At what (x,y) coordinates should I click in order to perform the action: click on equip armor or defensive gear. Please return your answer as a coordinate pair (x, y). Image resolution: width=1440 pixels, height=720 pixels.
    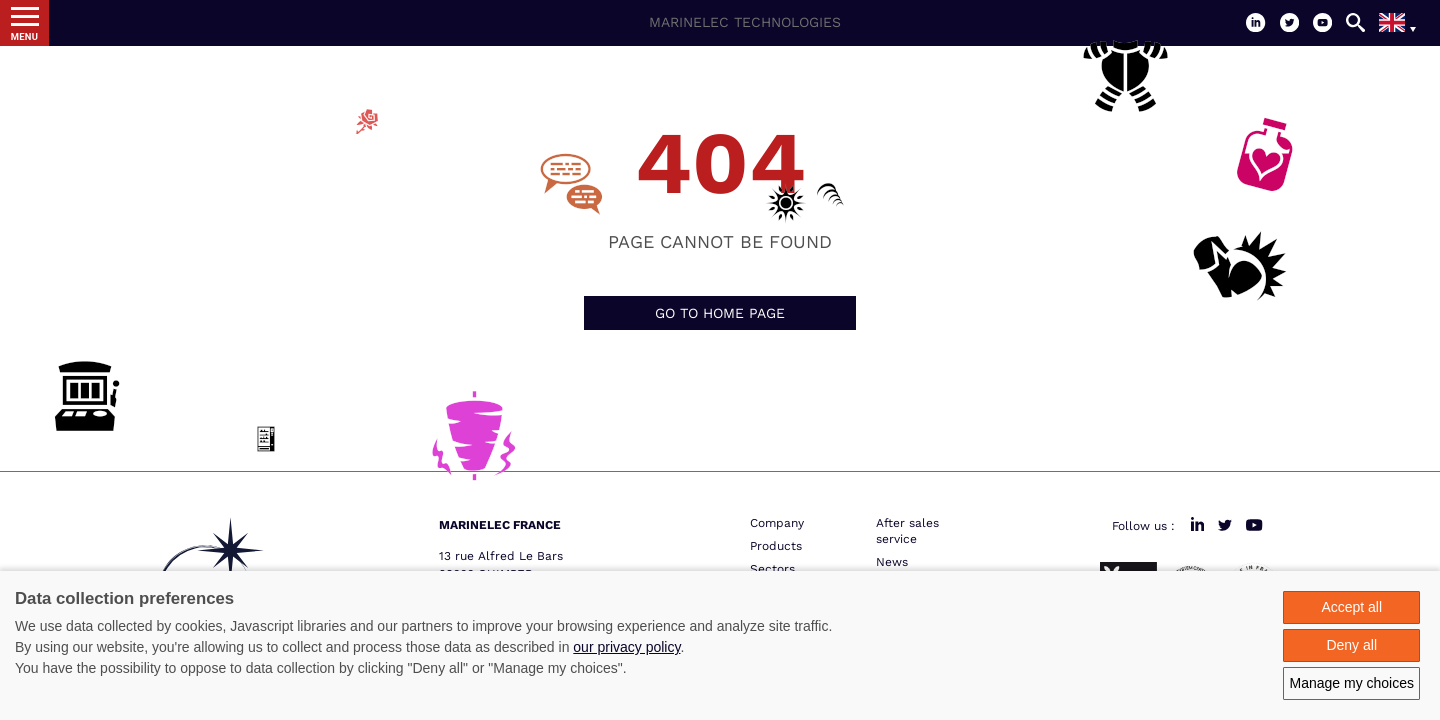
    Looking at the image, I should click on (1125, 73).